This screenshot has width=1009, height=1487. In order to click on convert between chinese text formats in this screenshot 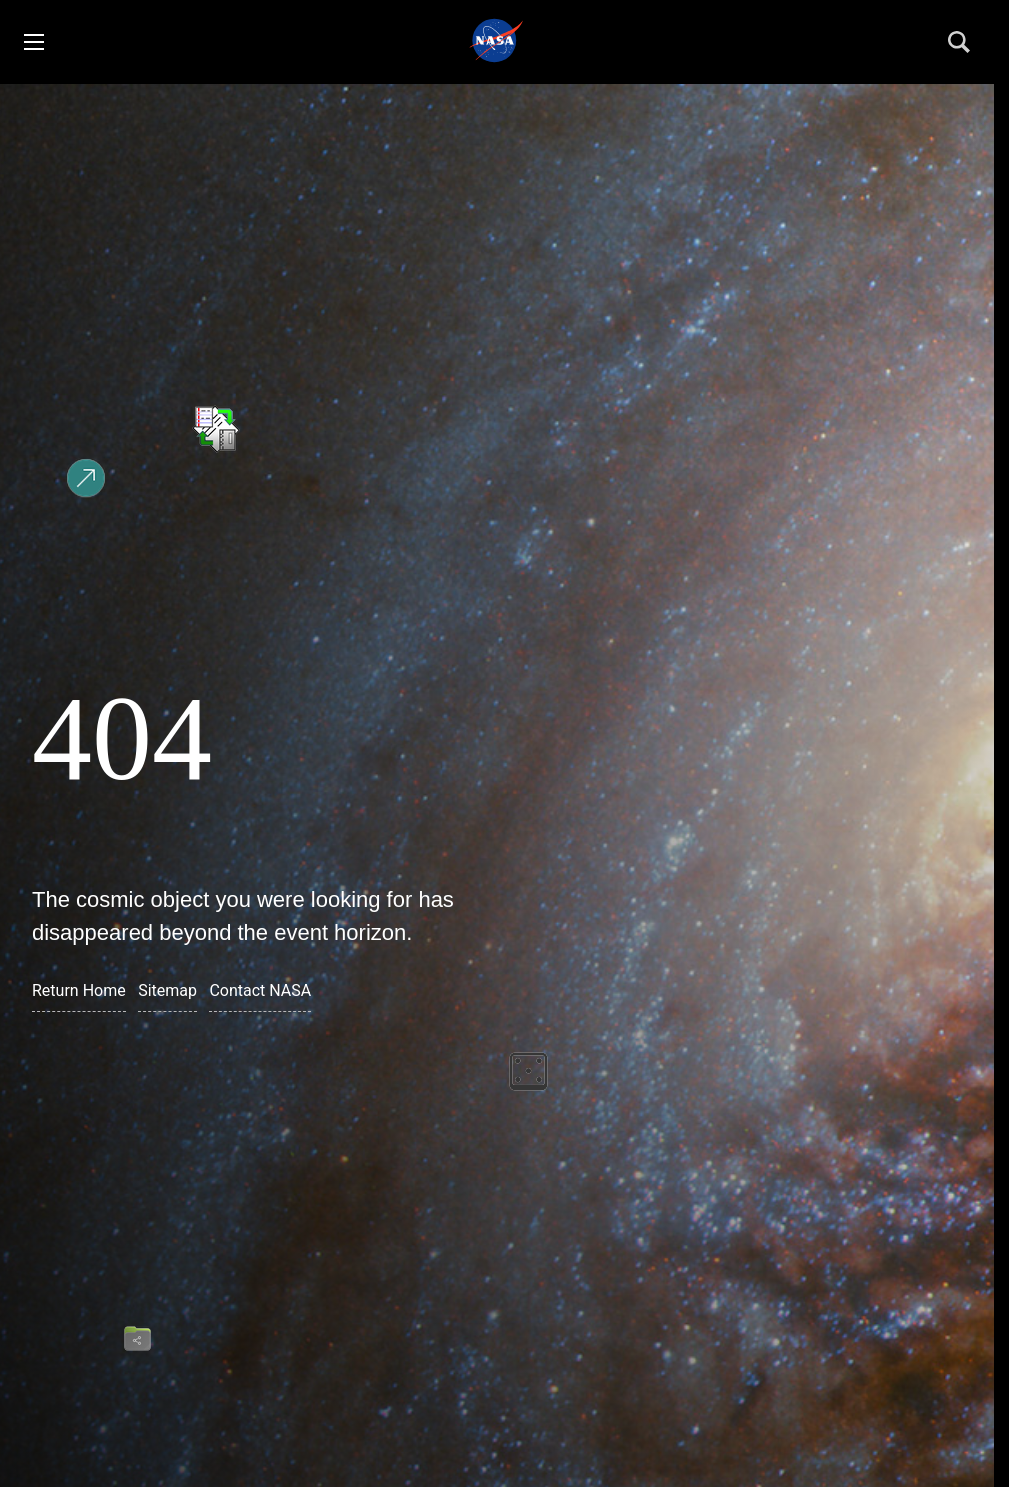, I will do `click(216, 429)`.